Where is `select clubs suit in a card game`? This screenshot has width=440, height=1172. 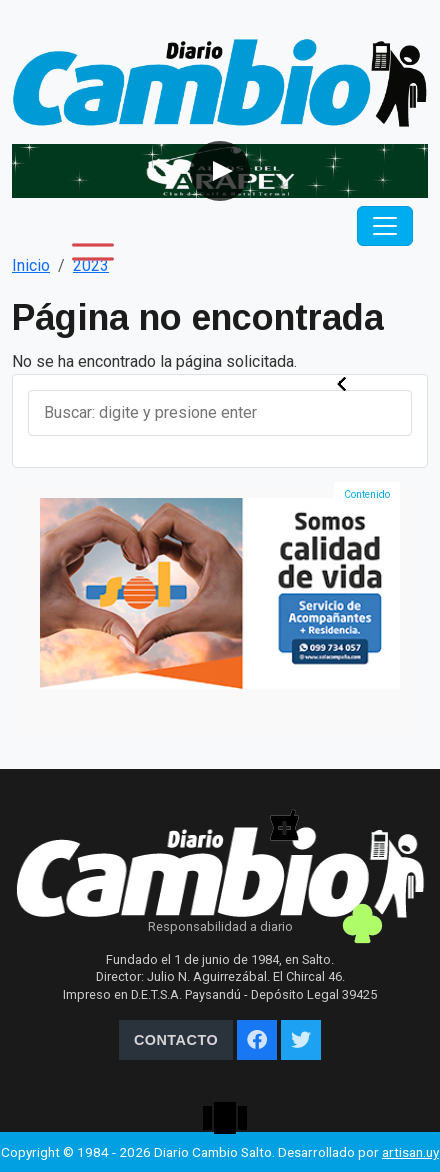
select clubs suit in a card game is located at coordinates (362, 923).